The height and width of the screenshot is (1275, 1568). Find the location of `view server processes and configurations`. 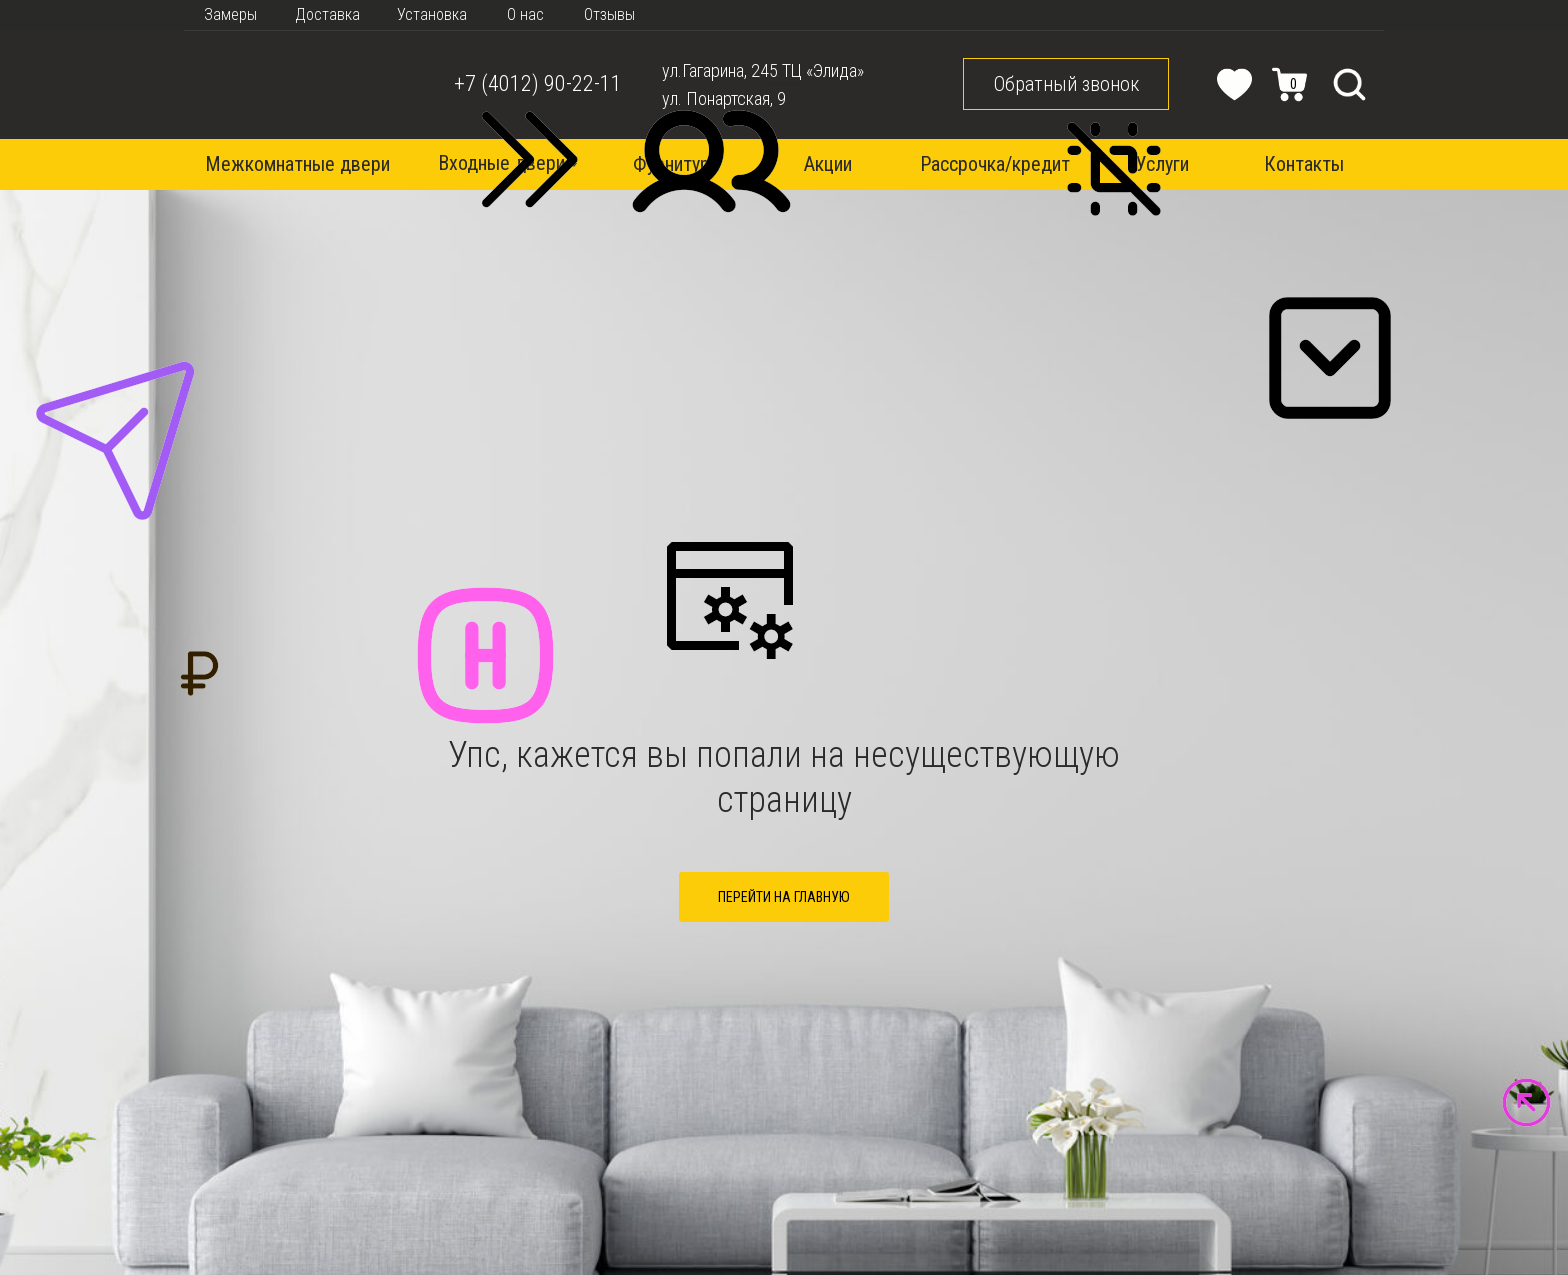

view server processes and configurations is located at coordinates (730, 596).